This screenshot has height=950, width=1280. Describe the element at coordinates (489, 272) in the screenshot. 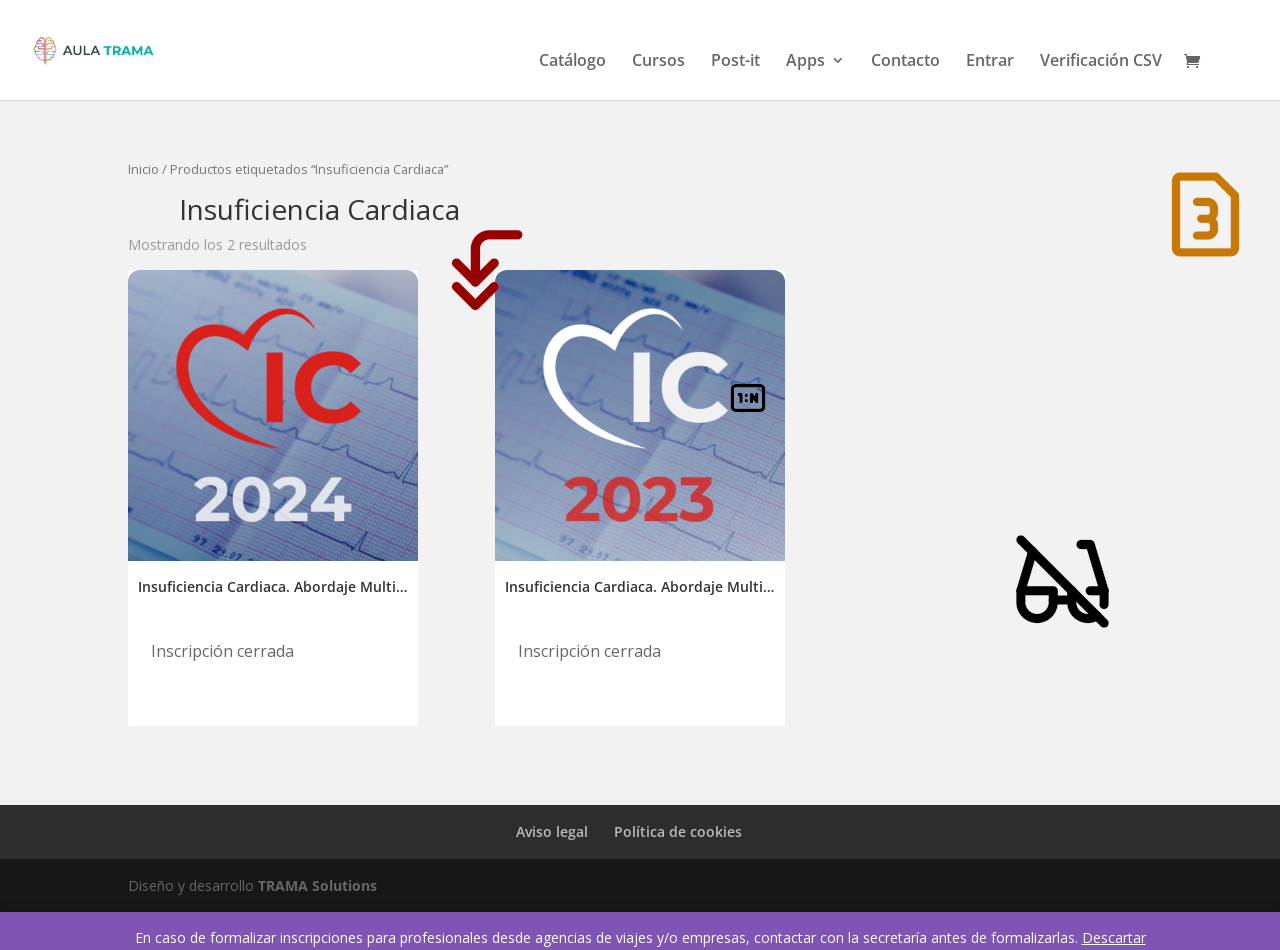

I see `go back and scroll down` at that location.